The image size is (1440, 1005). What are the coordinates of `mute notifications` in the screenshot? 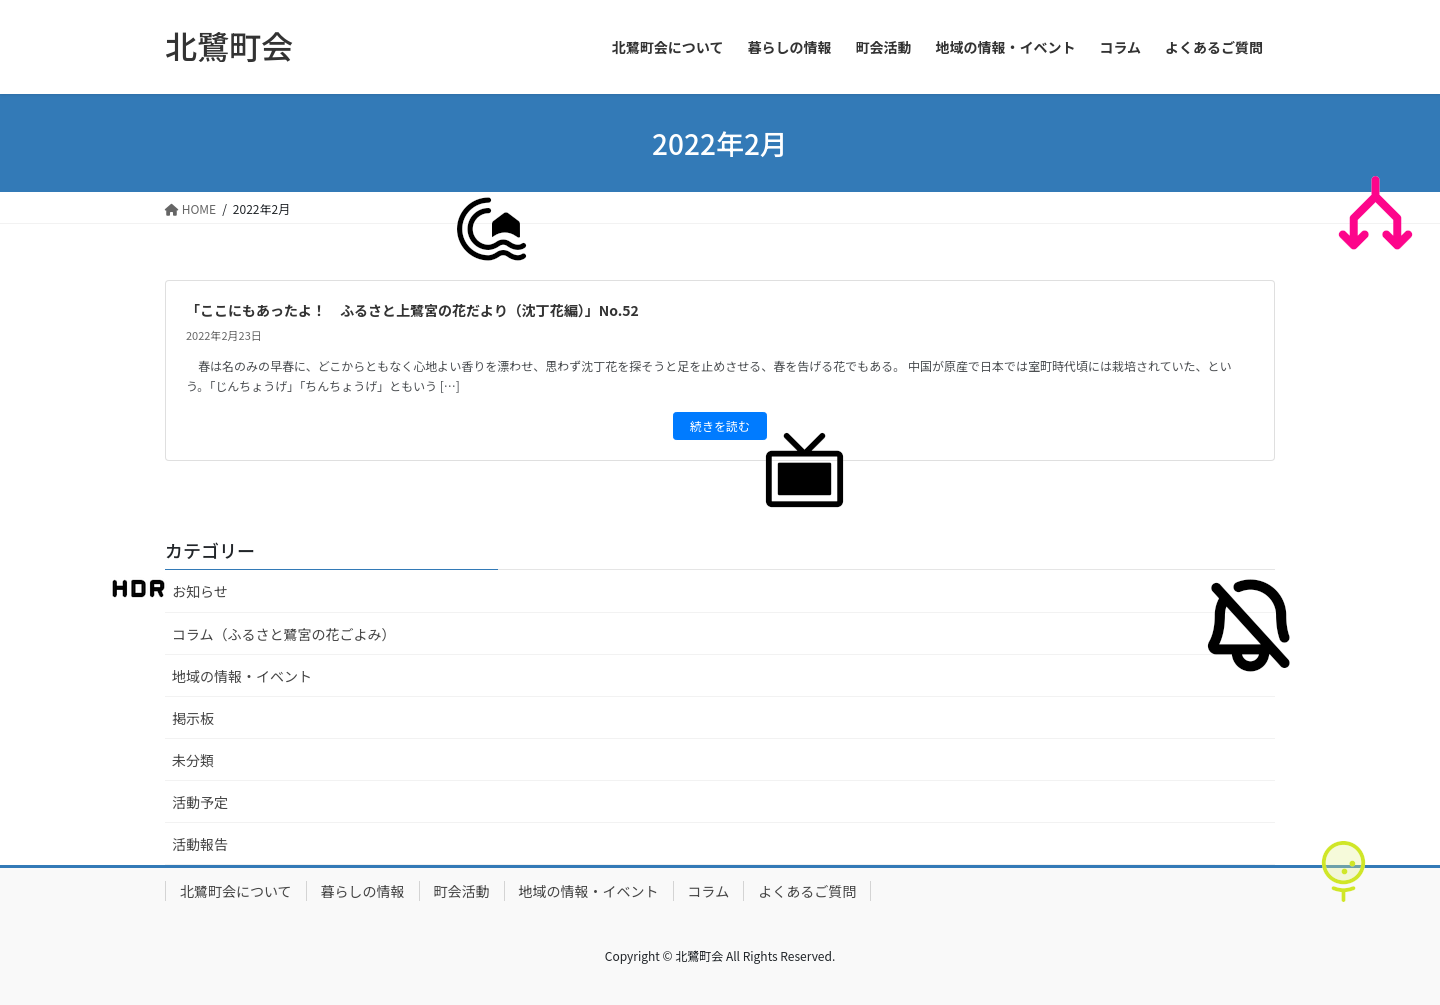 It's located at (1250, 625).